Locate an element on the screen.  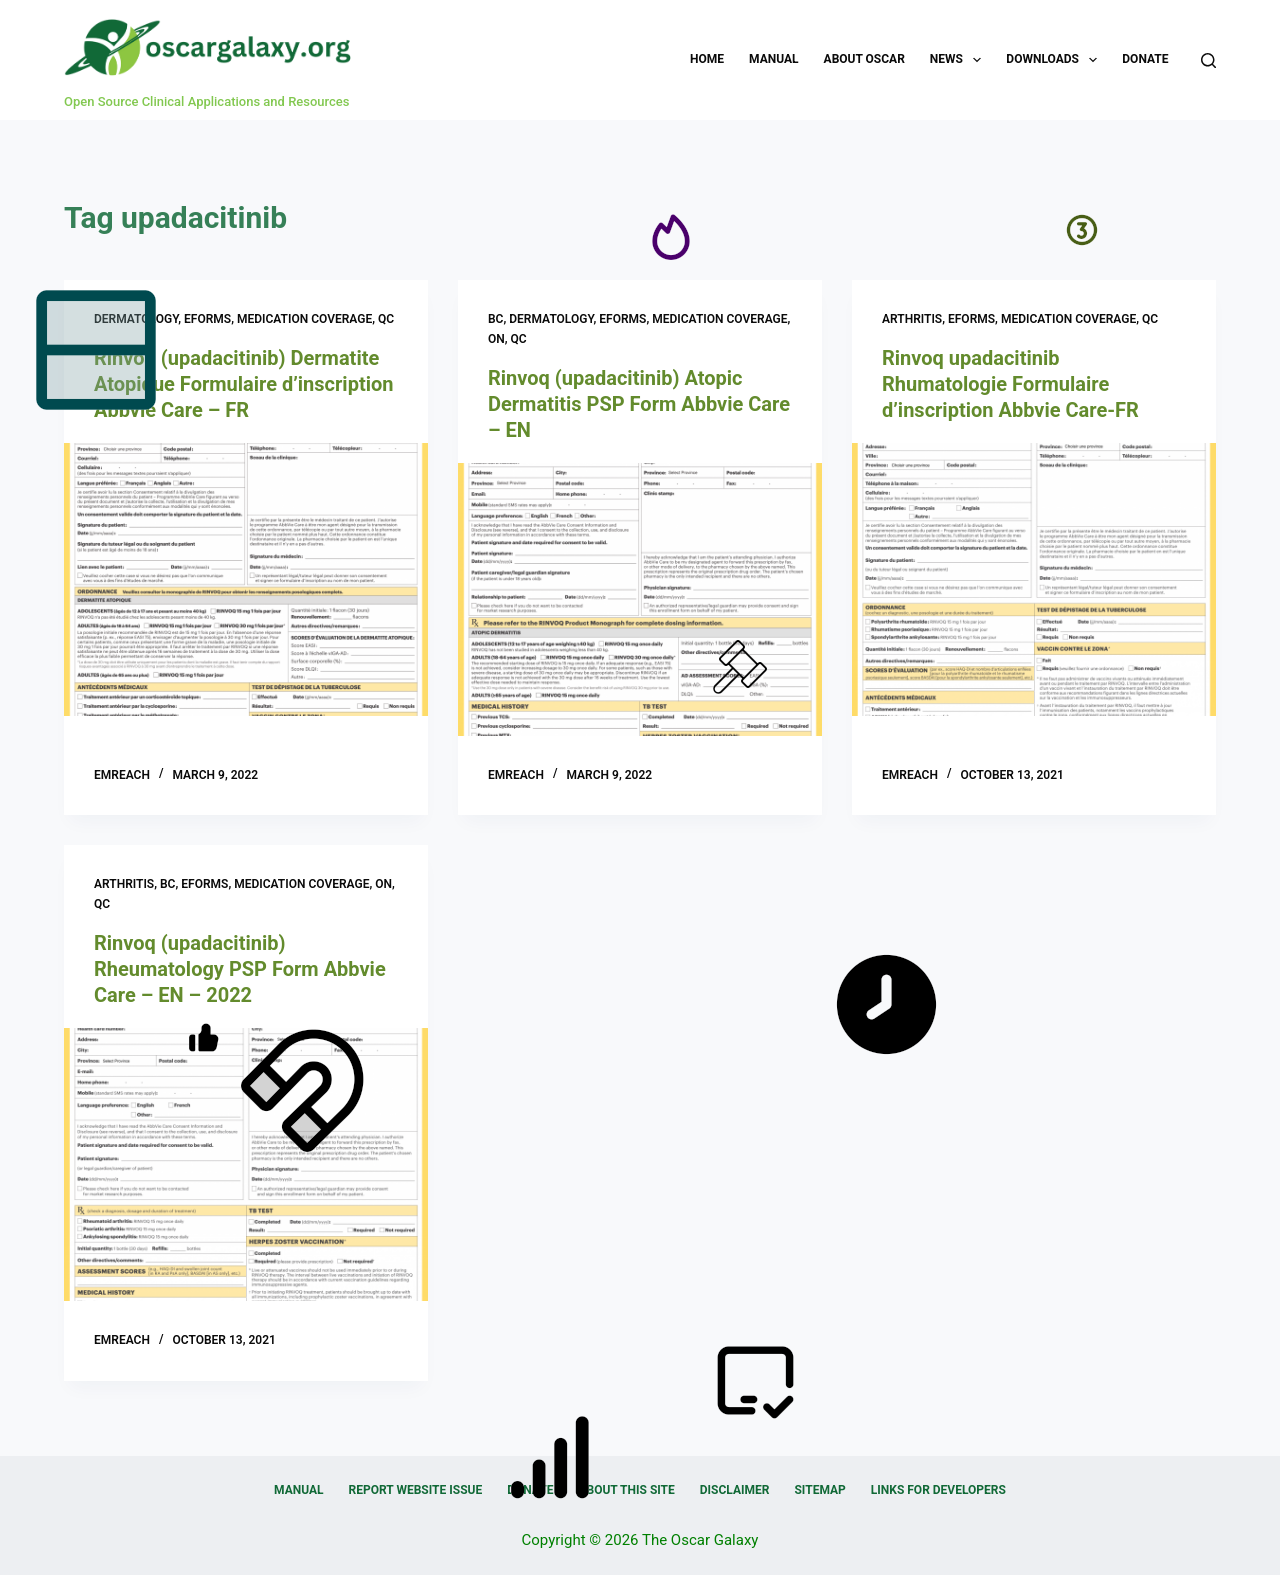
indicates step three in a multi-step process is located at coordinates (1082, 230).